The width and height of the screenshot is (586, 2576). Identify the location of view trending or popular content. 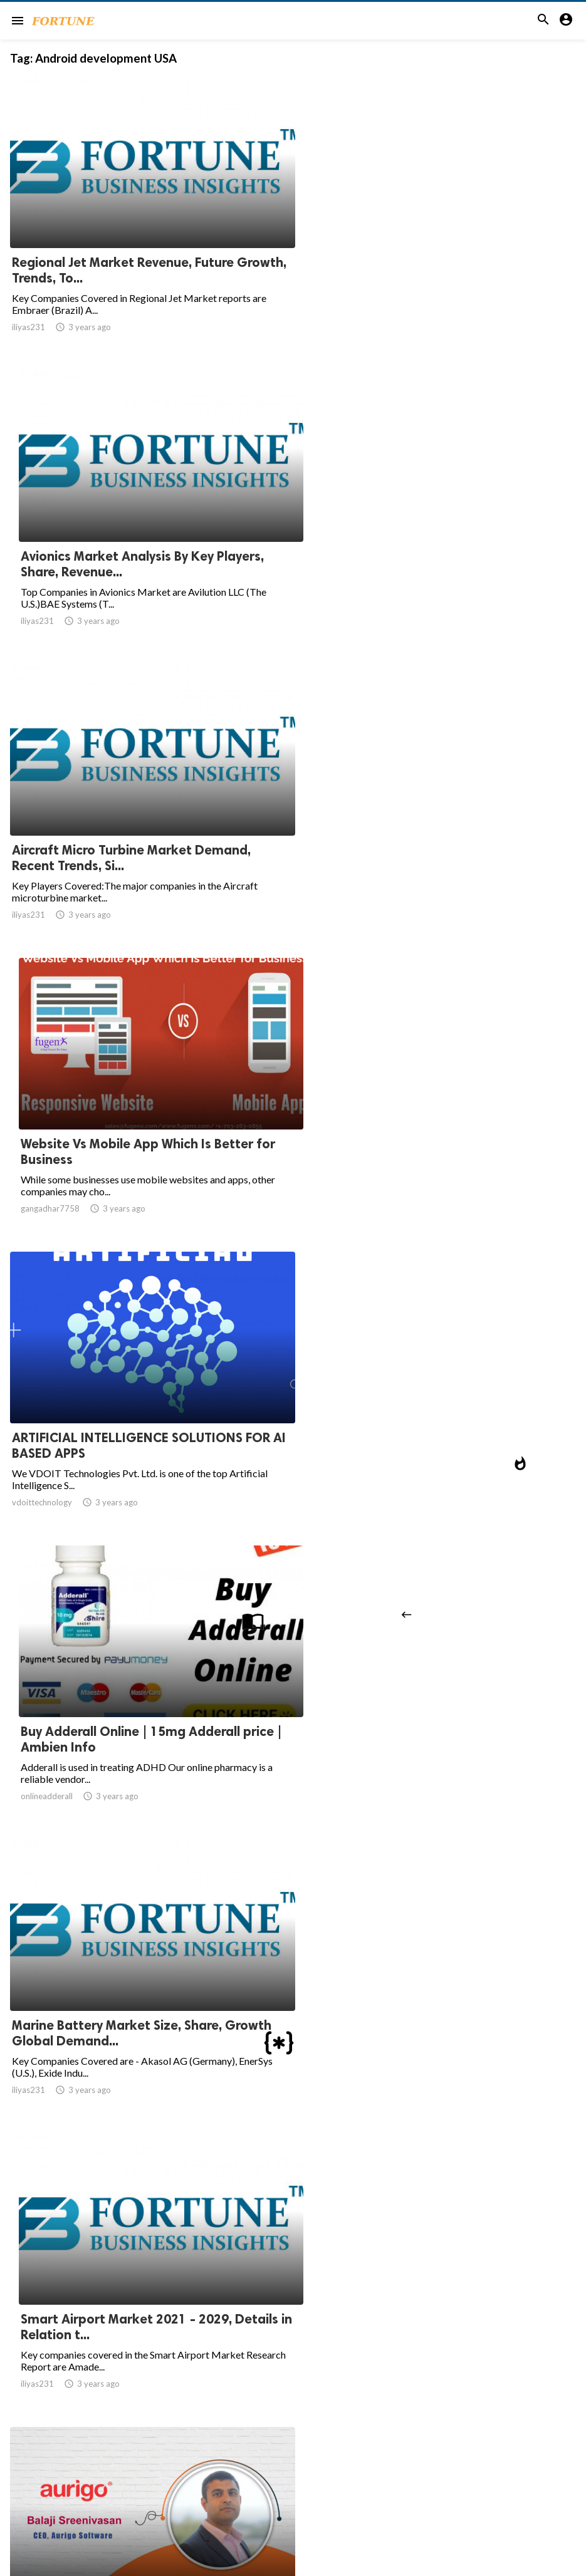
(520, 1463).